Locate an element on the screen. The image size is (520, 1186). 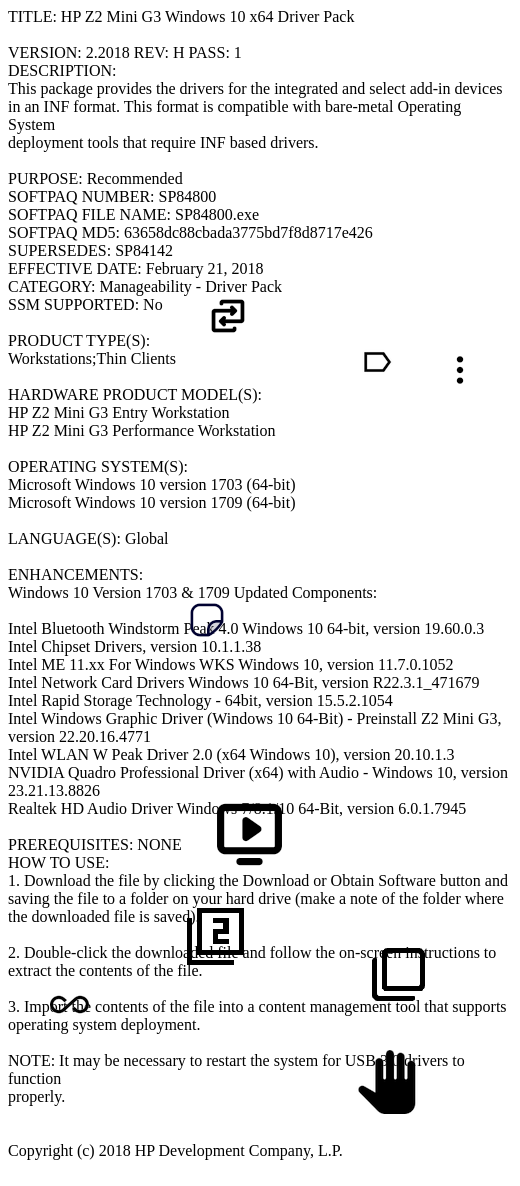
view multiple layers or stacked items is located at coordinates (398, 974).